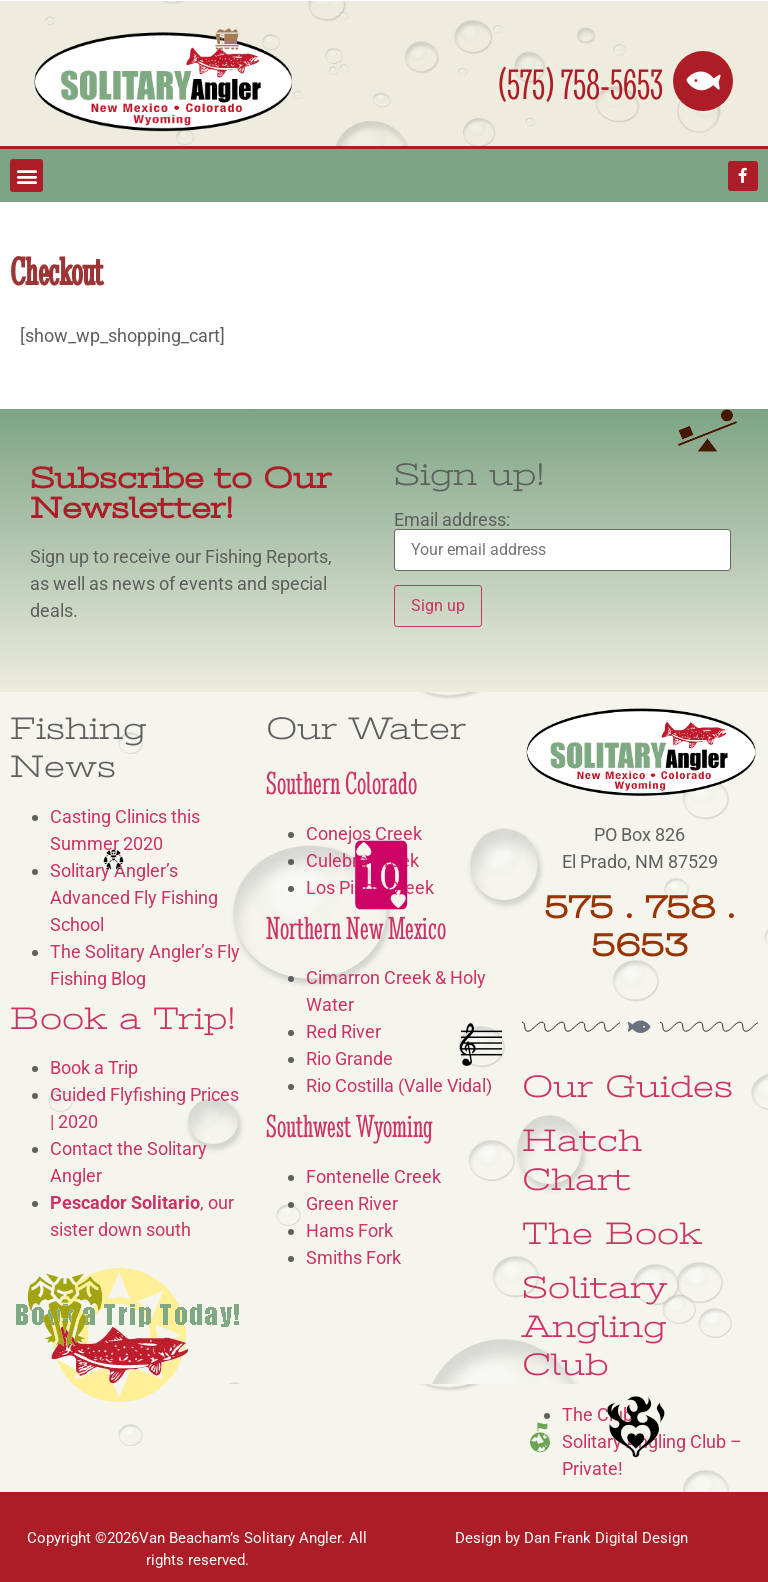 The image size is (768, 1582). I want to click on indicates heartburn or acid reflux symptom, so click(634, 1426).